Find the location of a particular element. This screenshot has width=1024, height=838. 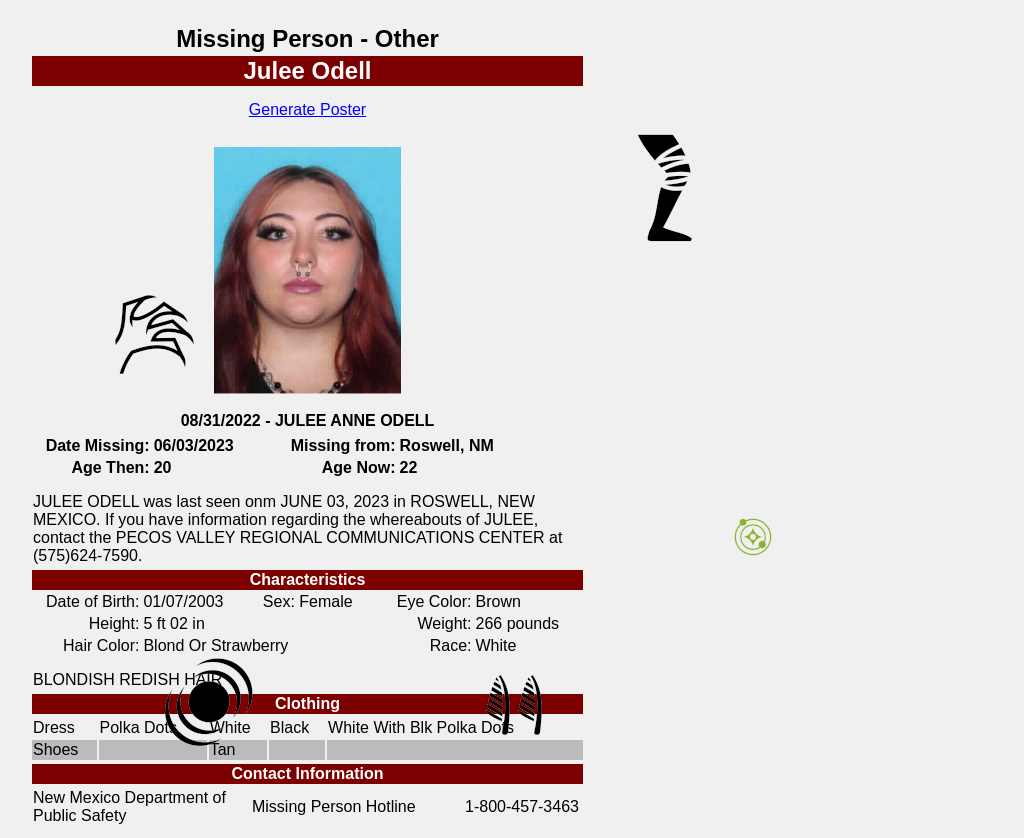

indicates vibration or haptic feedback is enabled is located at coordinates (209, 701).